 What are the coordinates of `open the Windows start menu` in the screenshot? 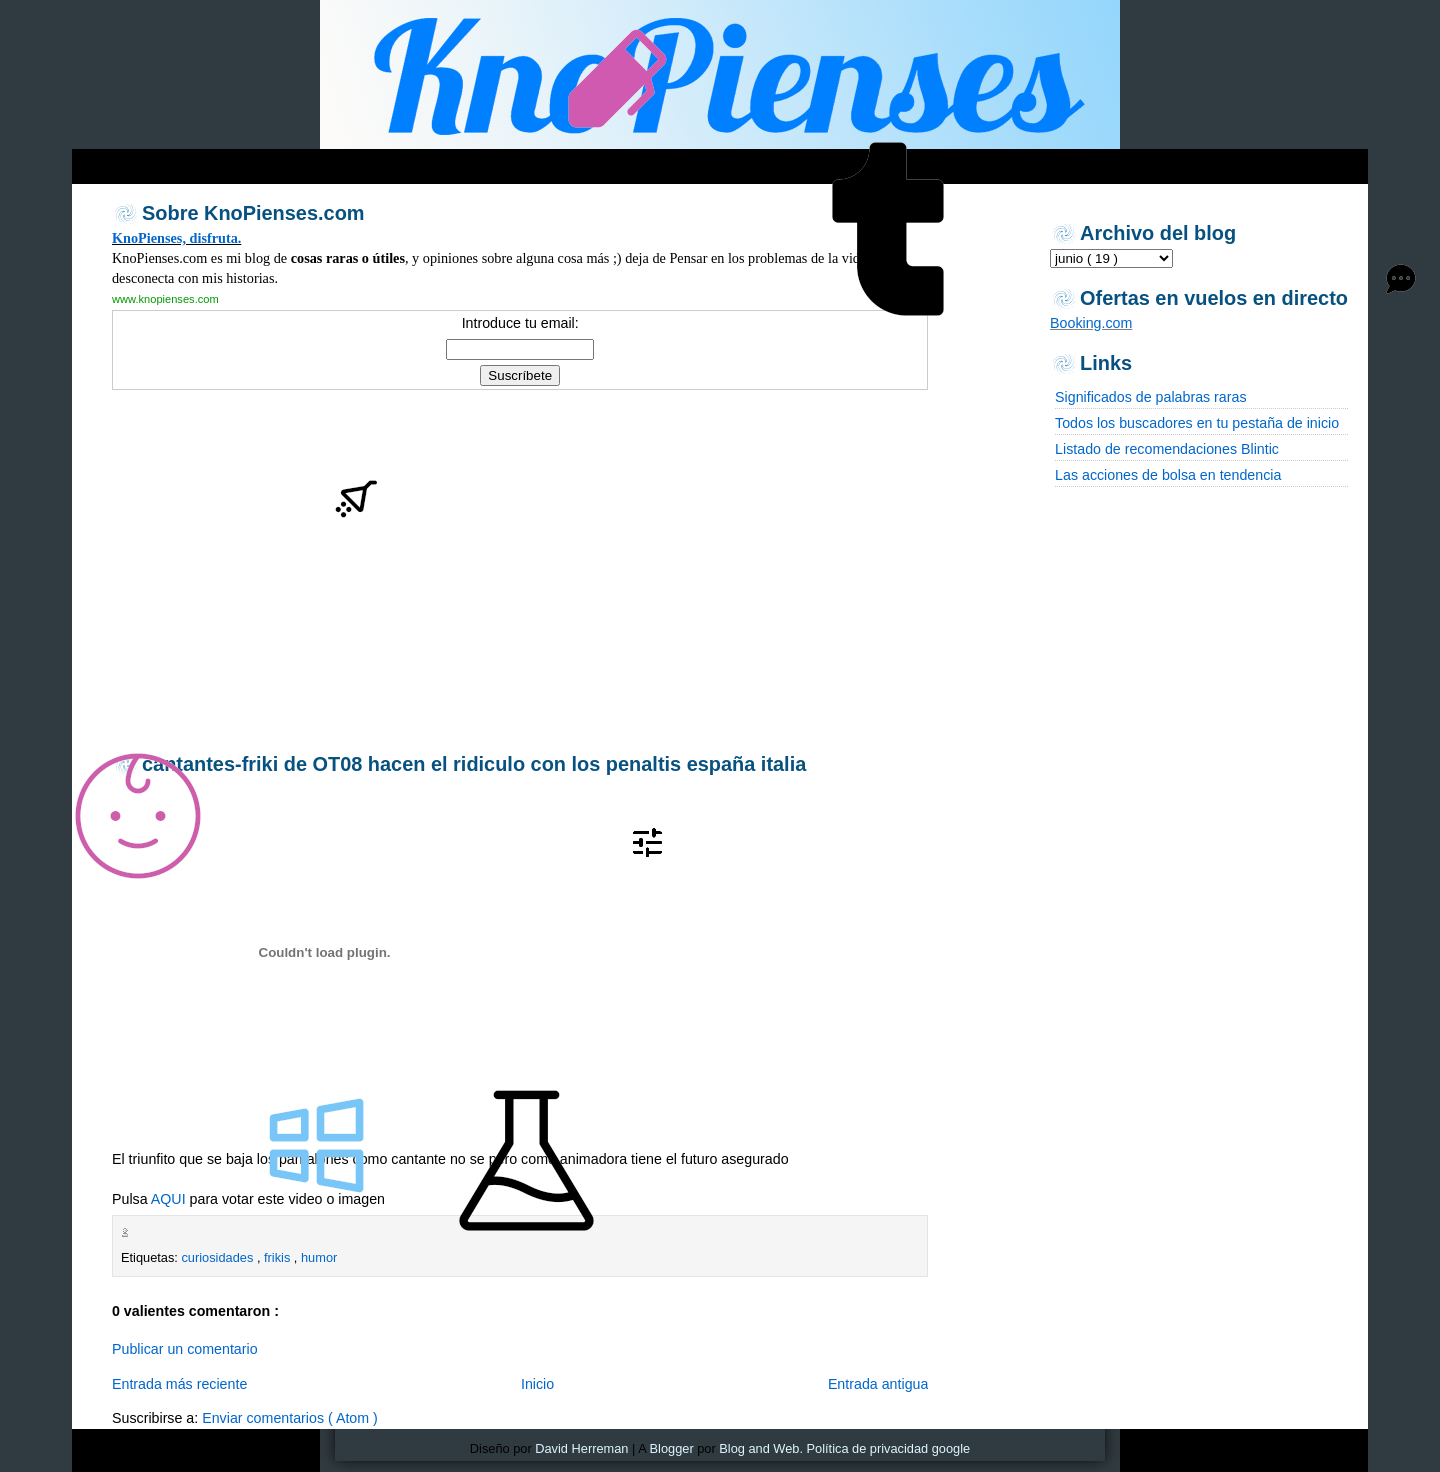 It's located at (320, 1145).